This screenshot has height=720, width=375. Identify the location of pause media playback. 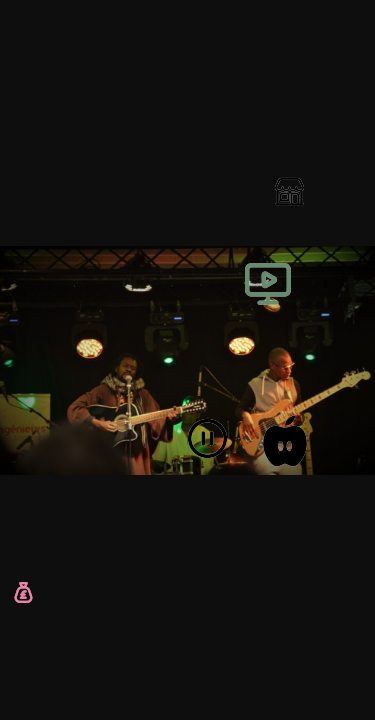
(207, 438).